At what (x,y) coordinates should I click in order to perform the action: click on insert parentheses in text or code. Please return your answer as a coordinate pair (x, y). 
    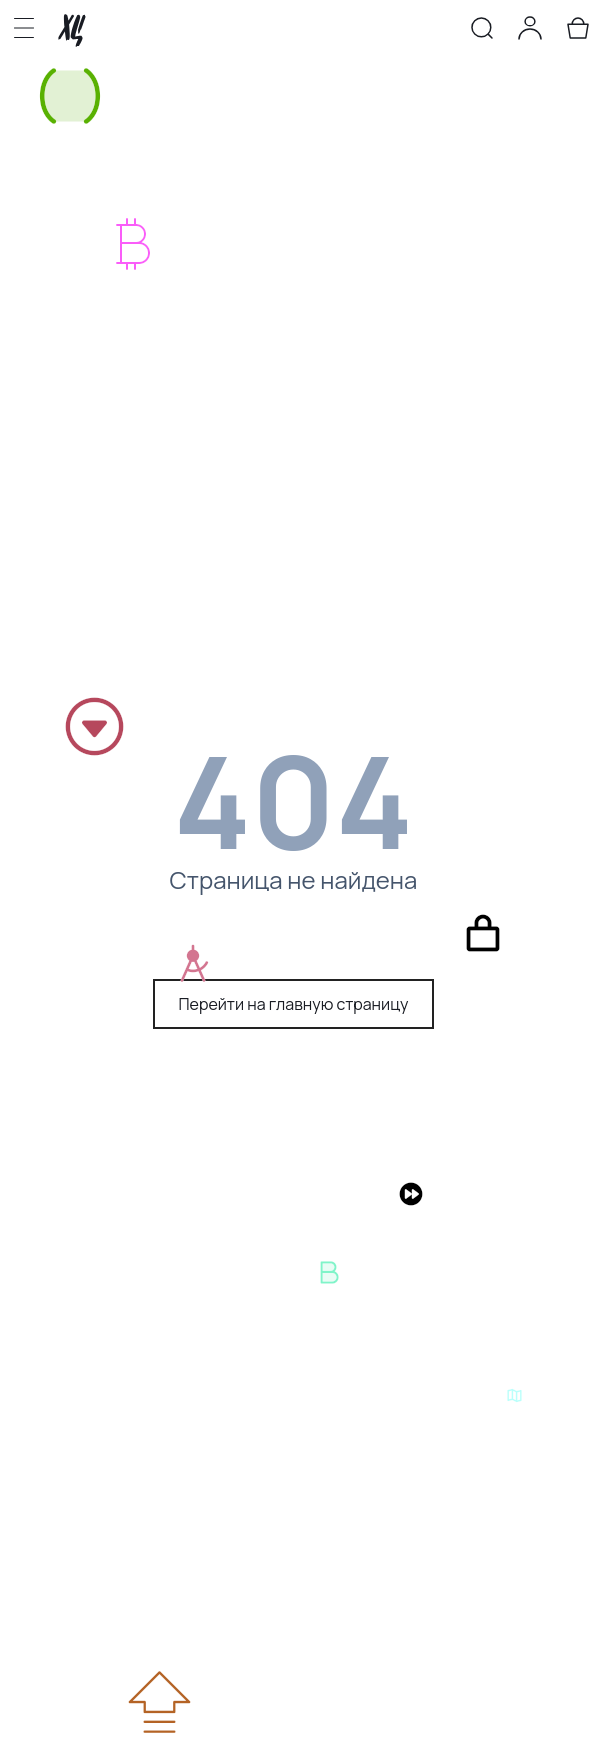
    Looking at the image, I should click on (70, 96).